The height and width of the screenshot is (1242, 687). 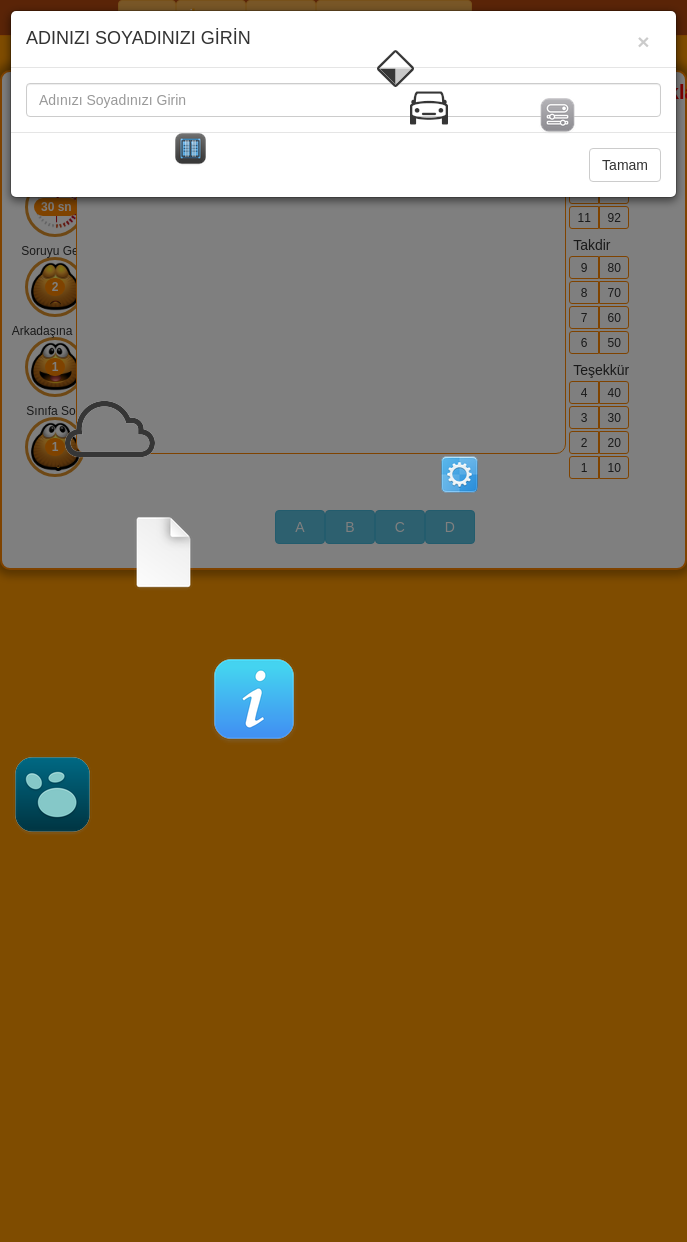 What do you see at coordinates (190, 148) in the screenshot?
I see `open virtualization container settings` at bounding box center [190, 148].